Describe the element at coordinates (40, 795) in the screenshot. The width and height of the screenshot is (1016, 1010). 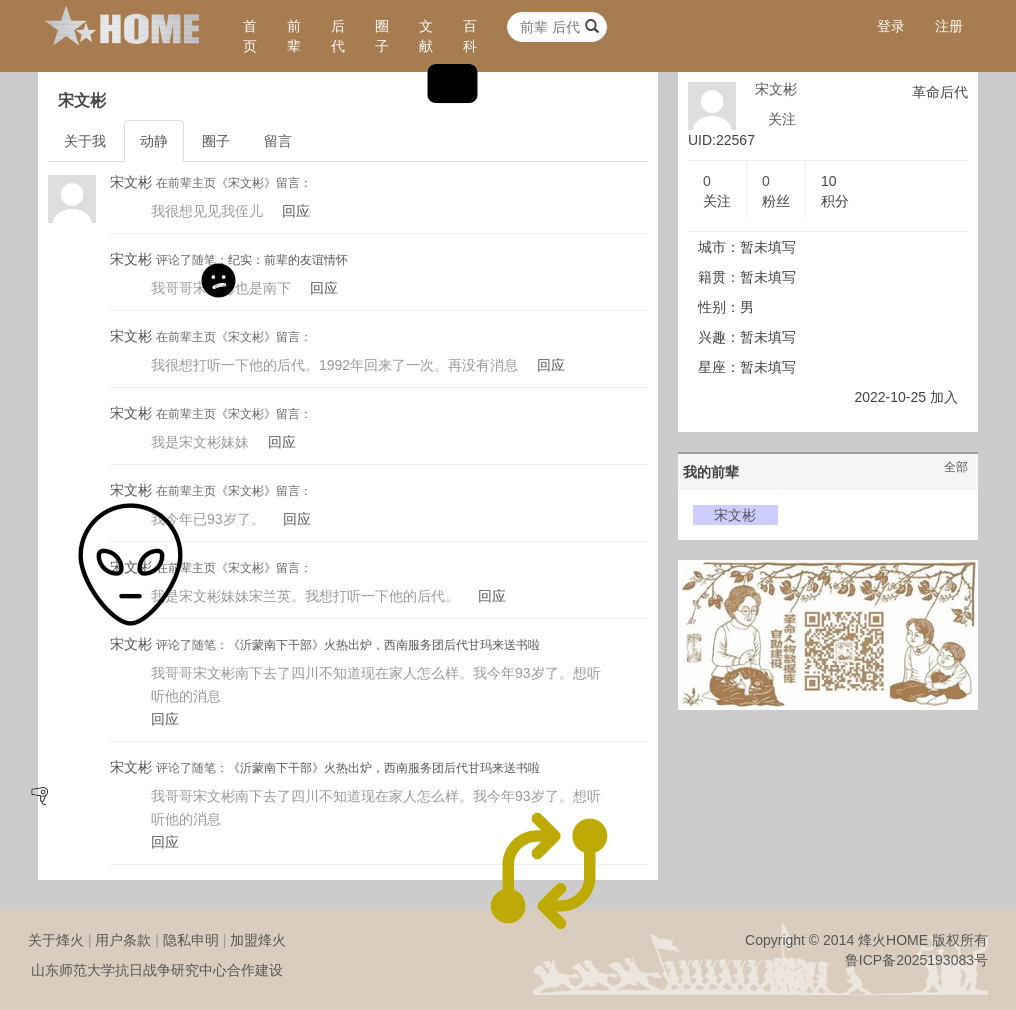
I see `hair styling or salon services` at that location.